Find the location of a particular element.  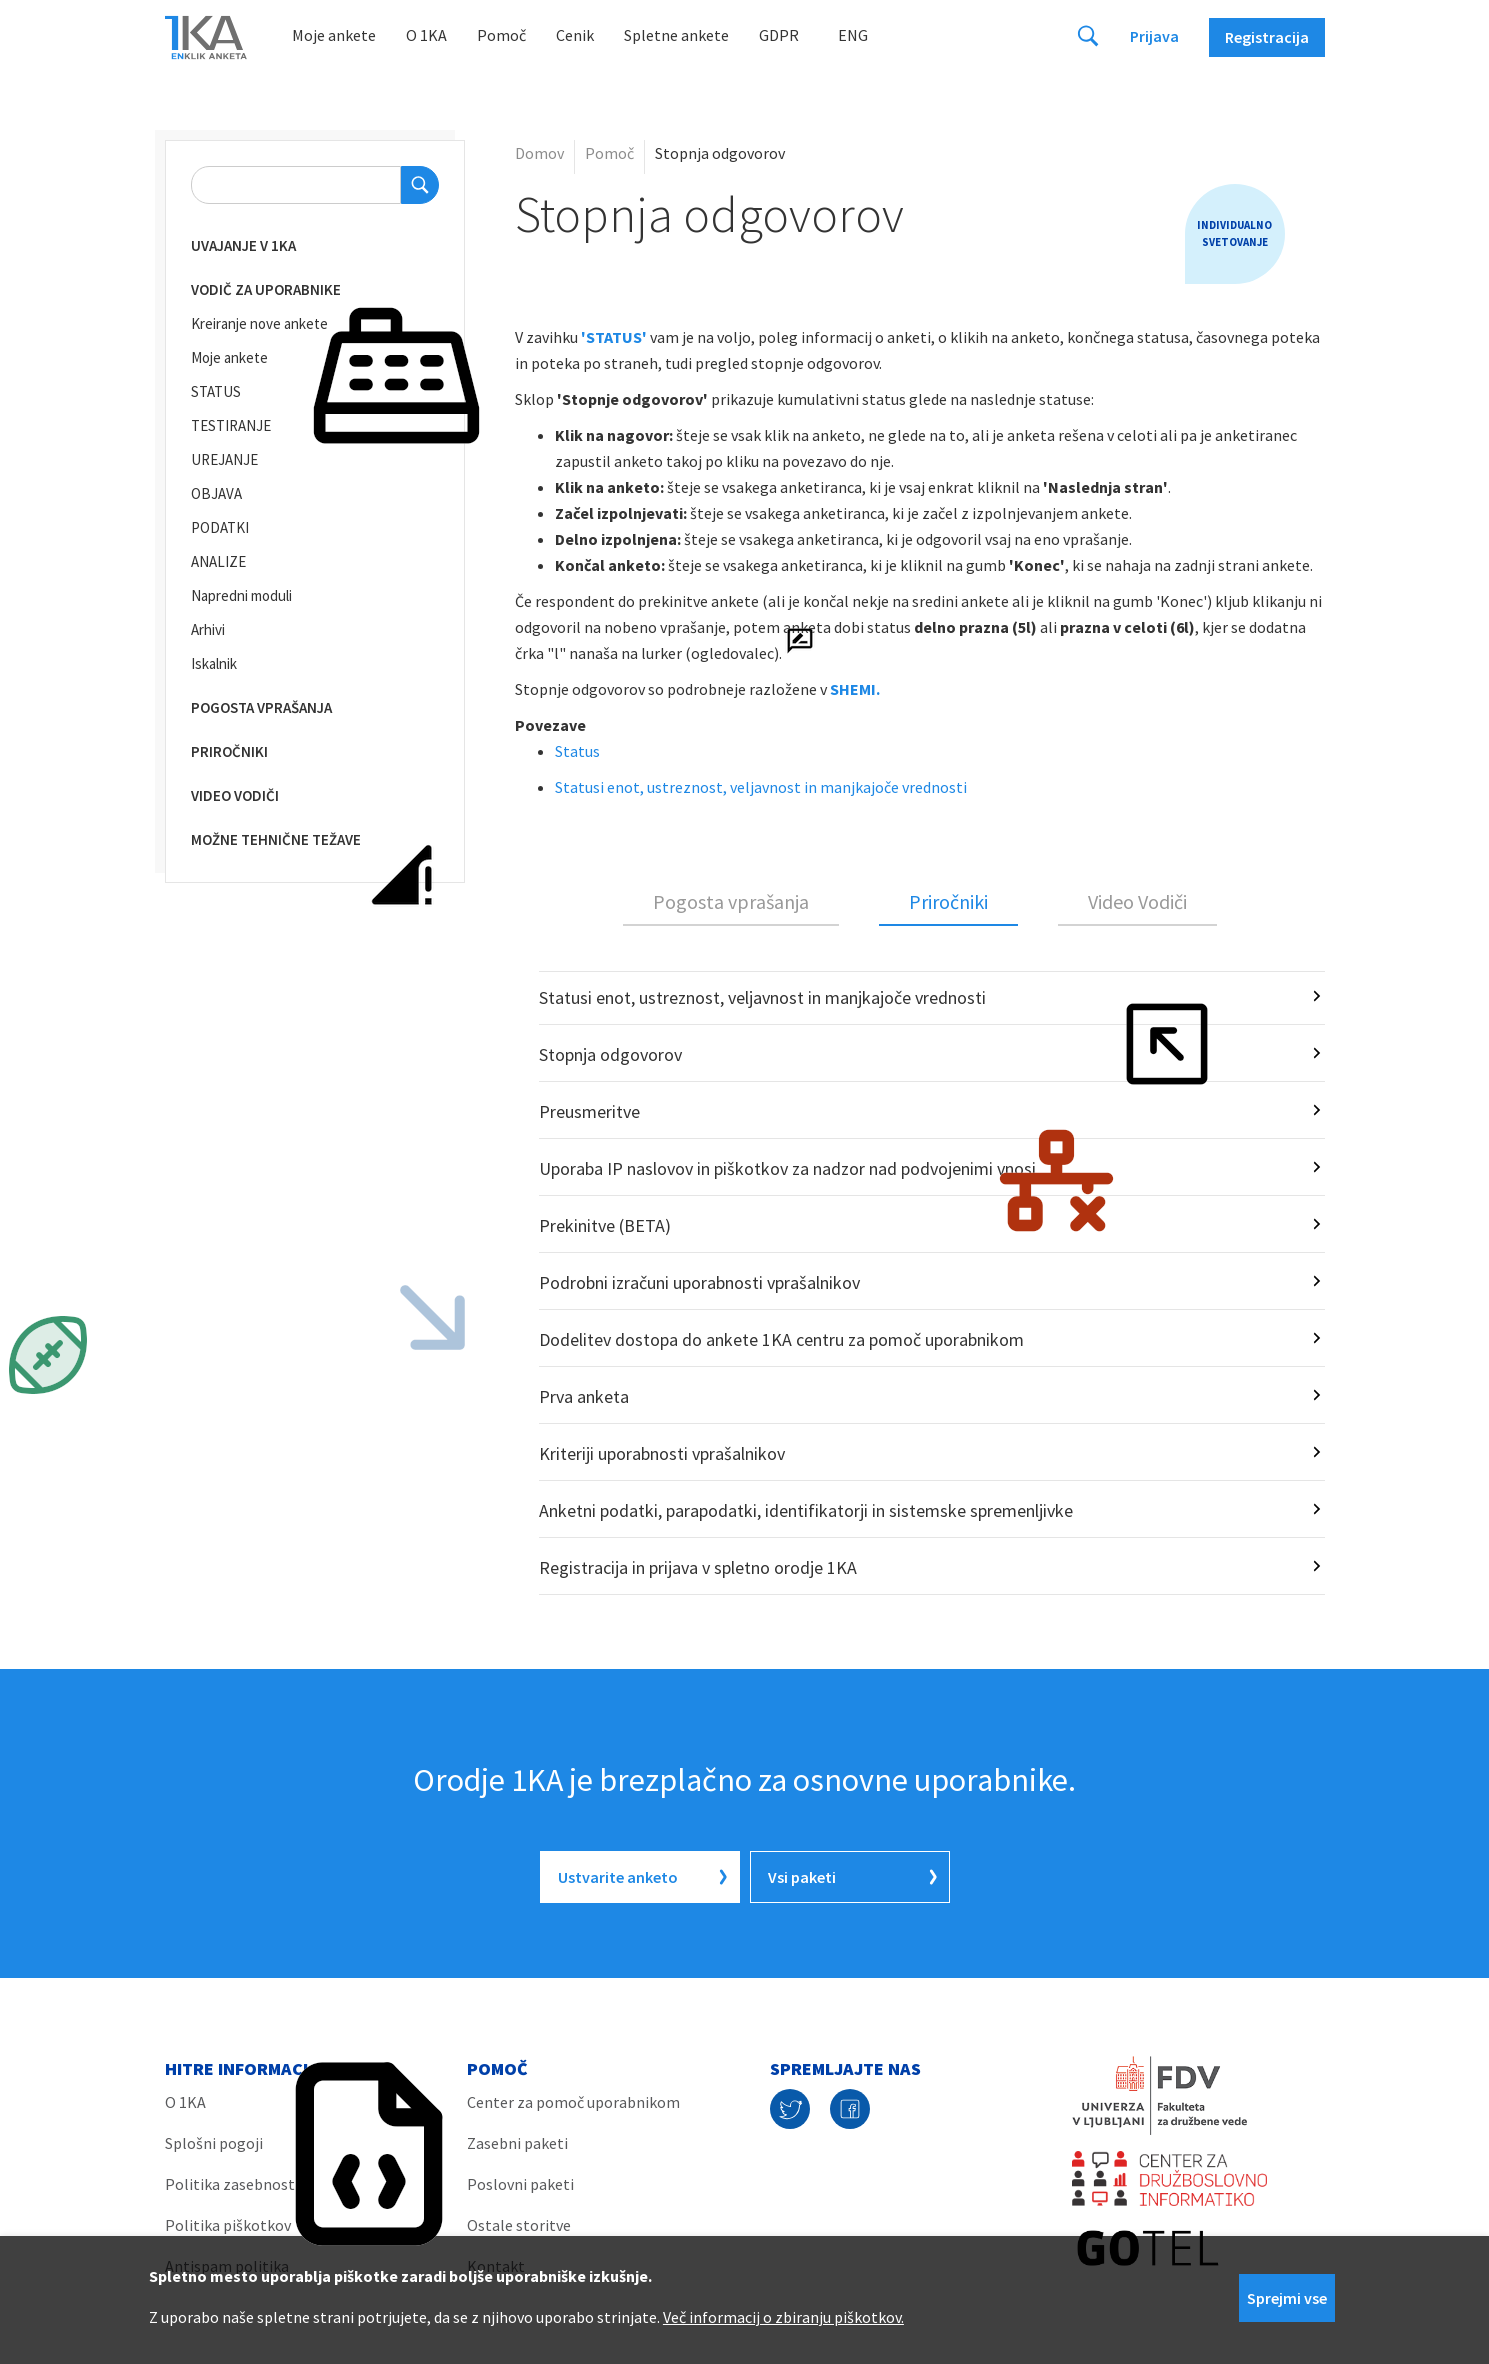

navigate to previous screen or parent folder is located at coordinates (1167, 1044).